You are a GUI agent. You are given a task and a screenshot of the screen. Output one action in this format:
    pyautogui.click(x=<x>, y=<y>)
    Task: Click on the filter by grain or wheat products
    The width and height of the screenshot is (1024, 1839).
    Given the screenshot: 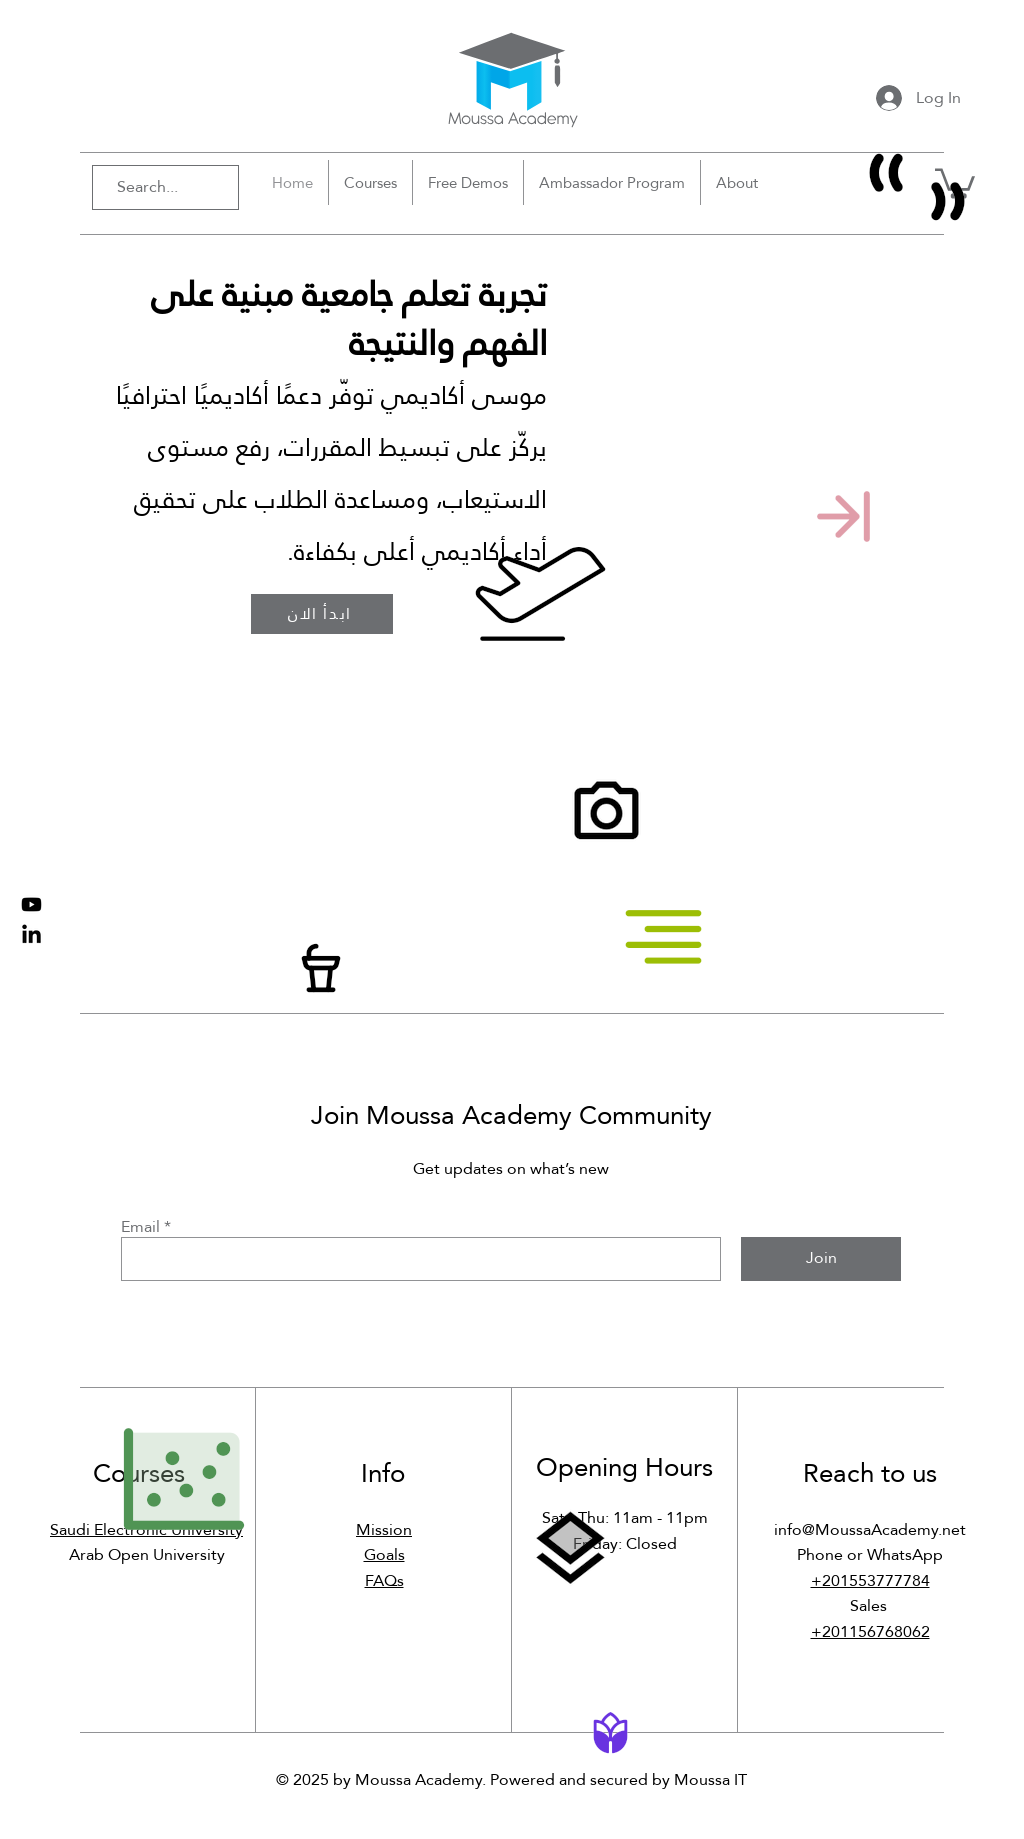 What is the action you would take?
    pyautogui.click(x=610, y=1733)
    